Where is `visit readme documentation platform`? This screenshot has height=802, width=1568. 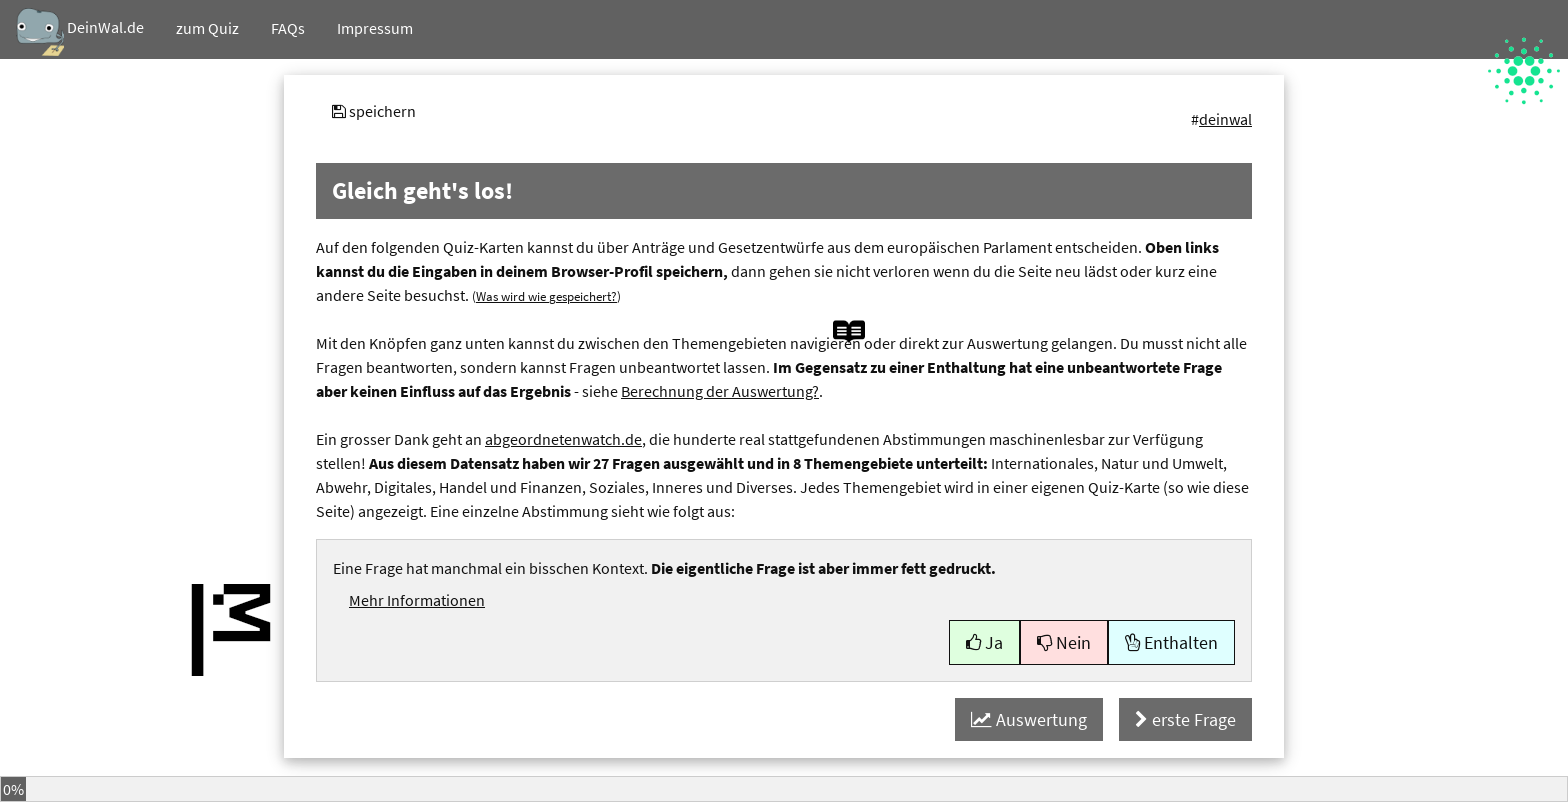
visit readme documentation platform is located at coordinates (849, 332).